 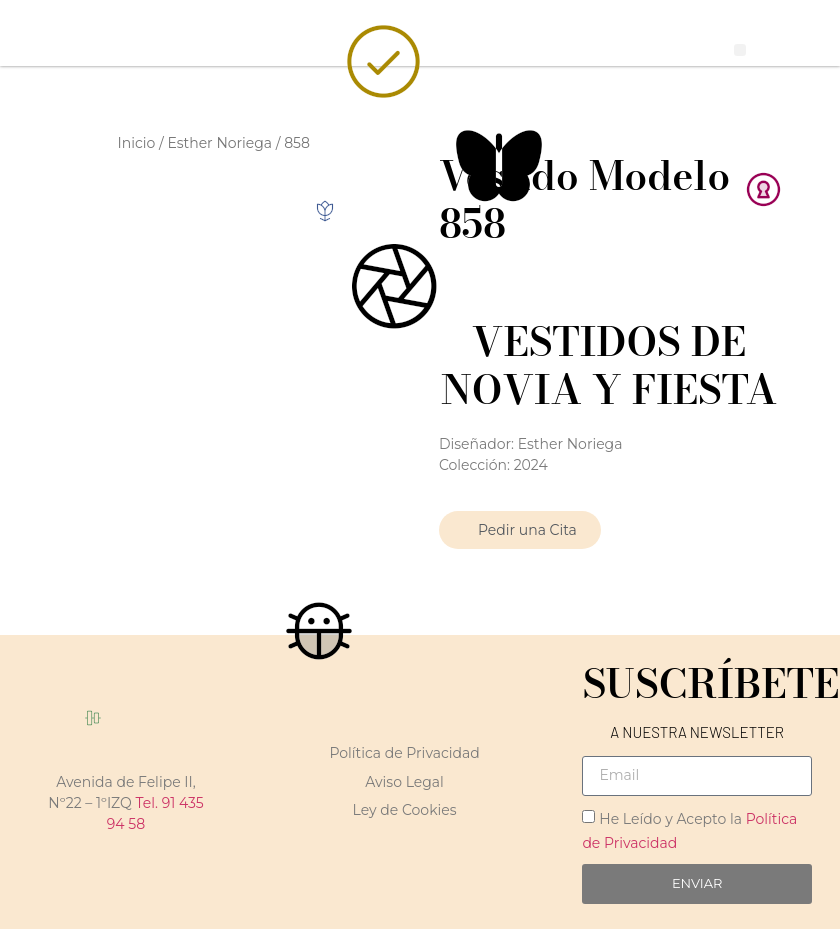 What do you see at coordinates (325, 211) in the screenshot?
I see `access garden or plant-related features` at bounding box center [325, 211].